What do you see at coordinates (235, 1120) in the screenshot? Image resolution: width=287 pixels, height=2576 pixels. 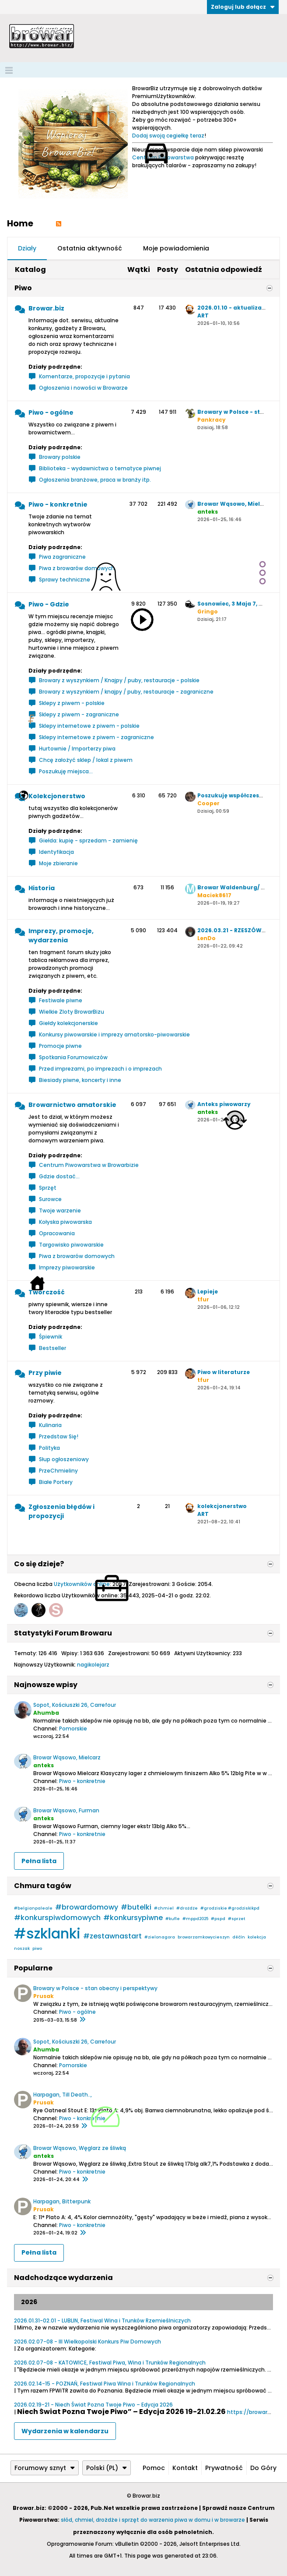 I see `switch between user accounts` at bounding box center [235, 1120].